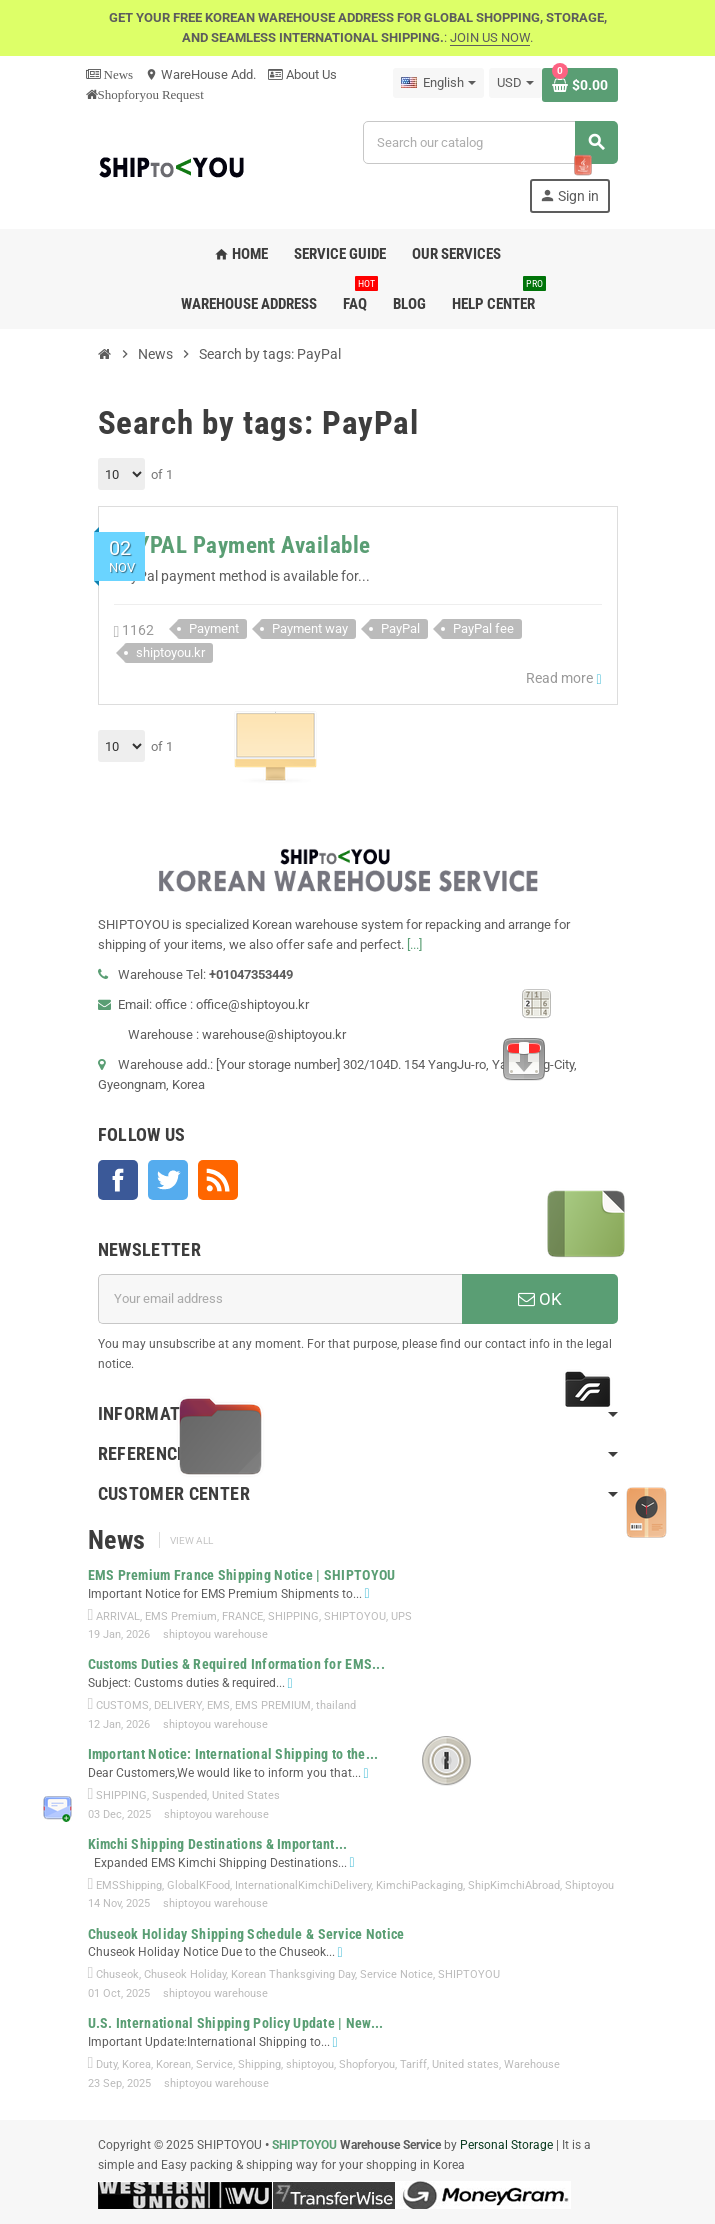 This screenshot has height=2224, width=715. Describe the element at coordinates (57, 1807) in the screenshot. I see `compose a new email message` at that location.